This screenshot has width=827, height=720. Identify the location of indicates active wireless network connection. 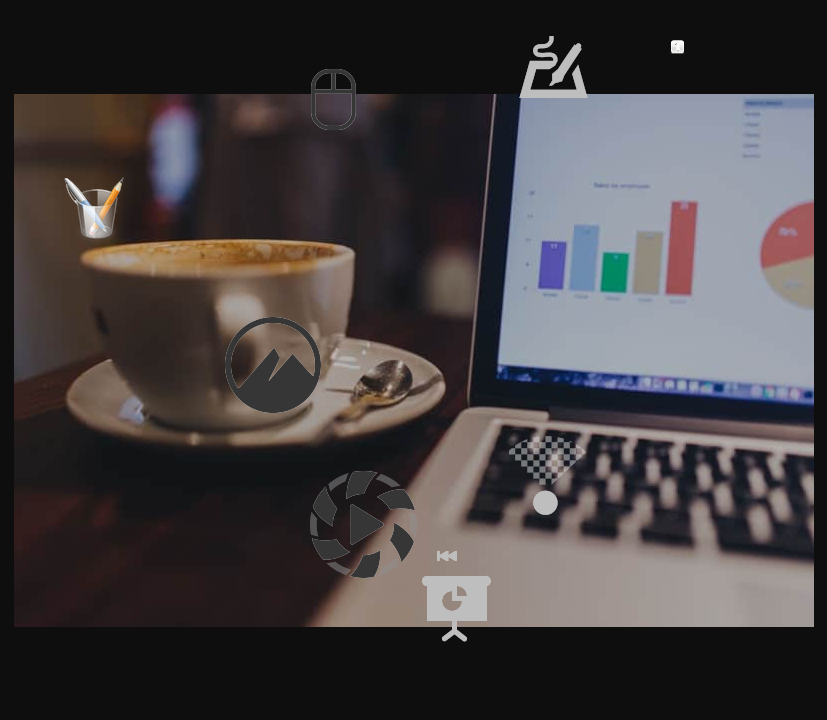
(545, 472).